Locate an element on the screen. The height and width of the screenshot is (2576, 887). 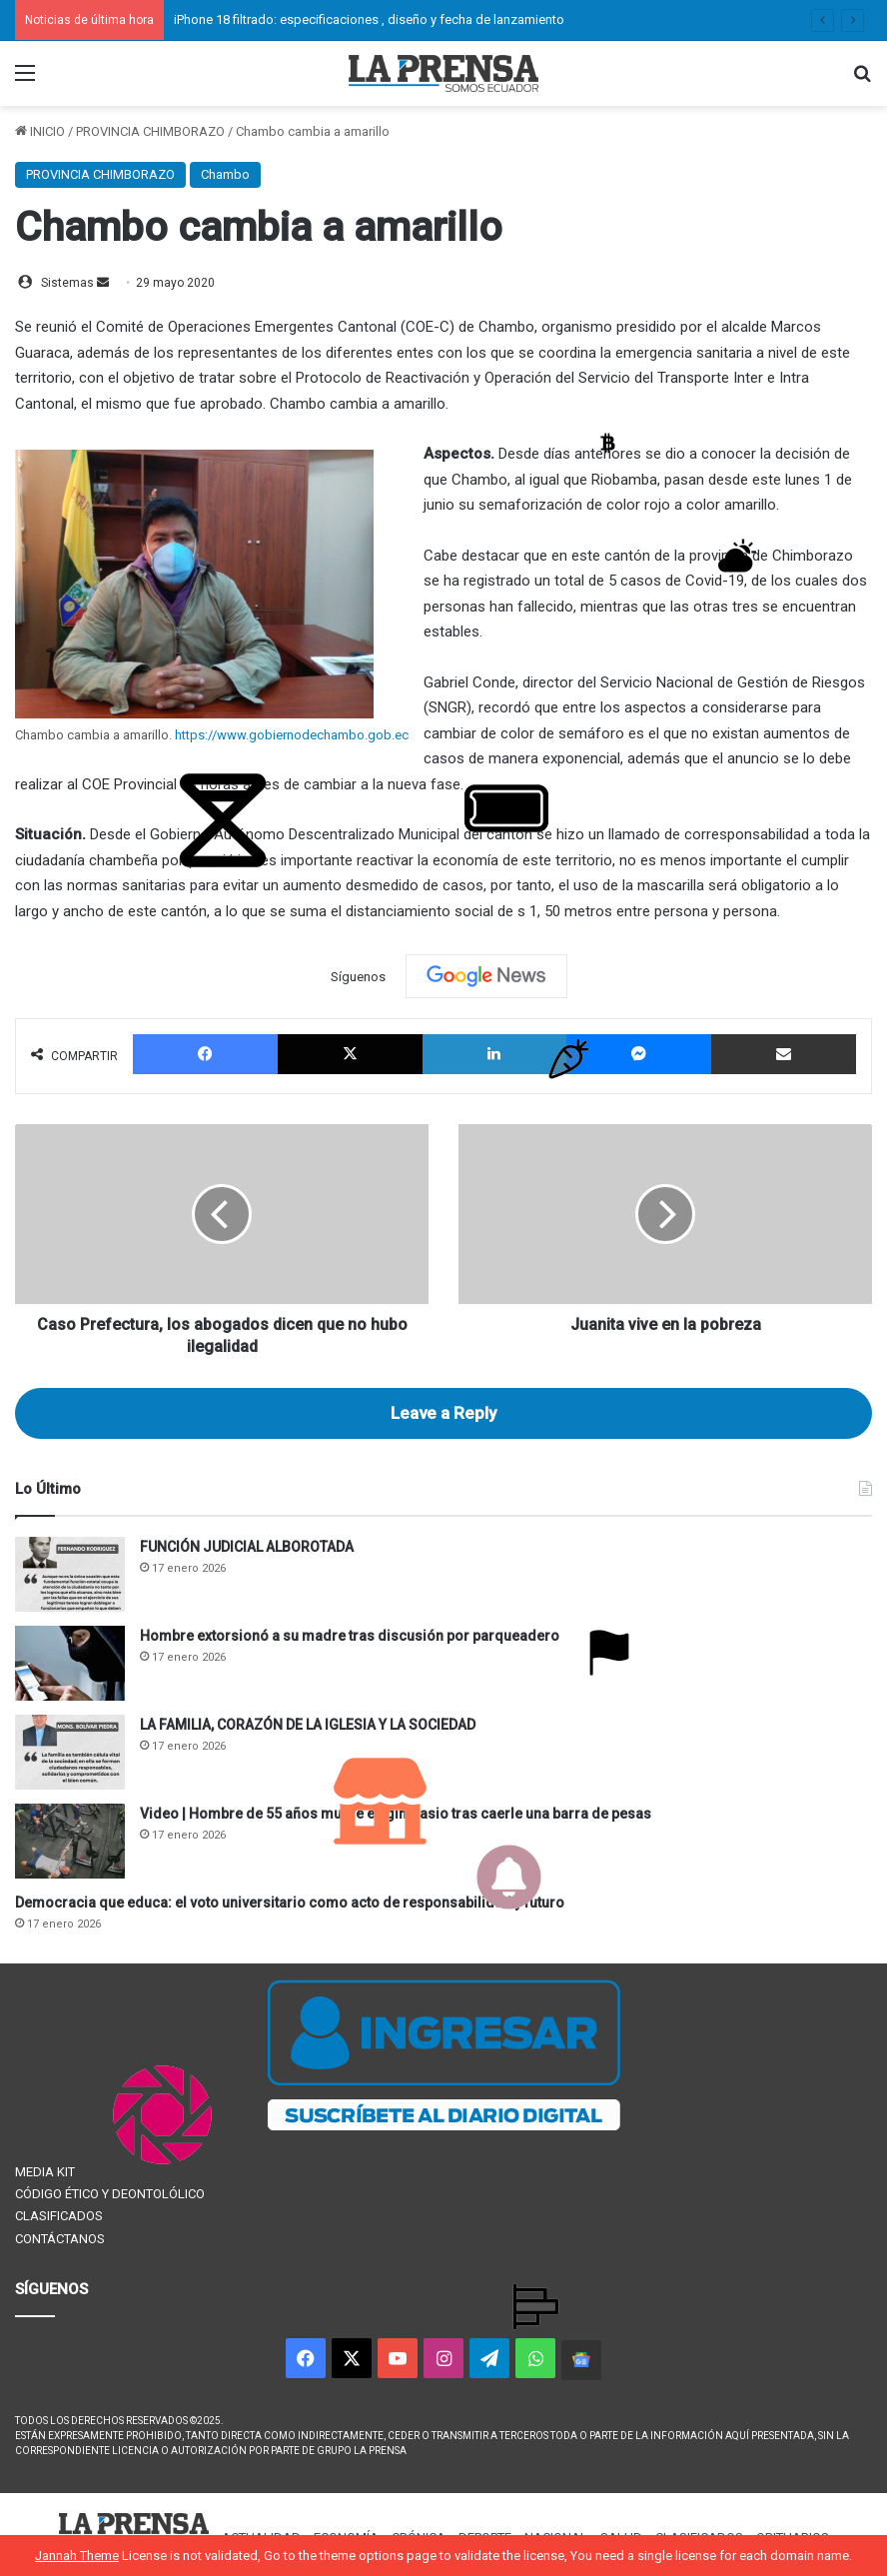
view horizontal bar chart data is located at coordinates (533, 2306).